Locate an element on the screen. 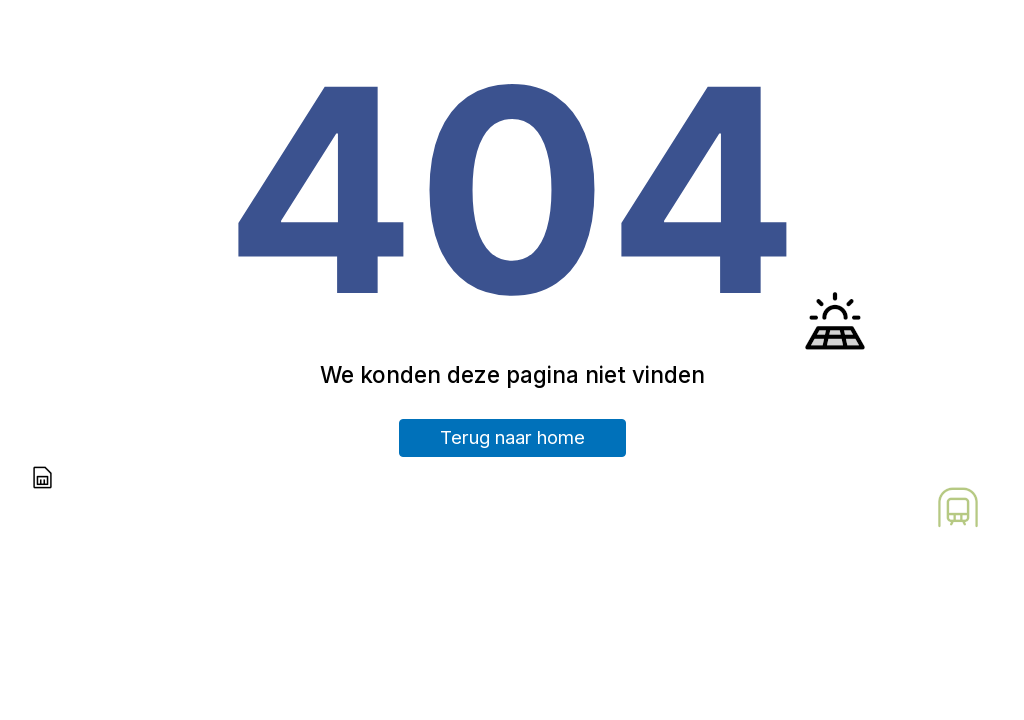  view subway or metro transit options is located at coordinates (958, 509).